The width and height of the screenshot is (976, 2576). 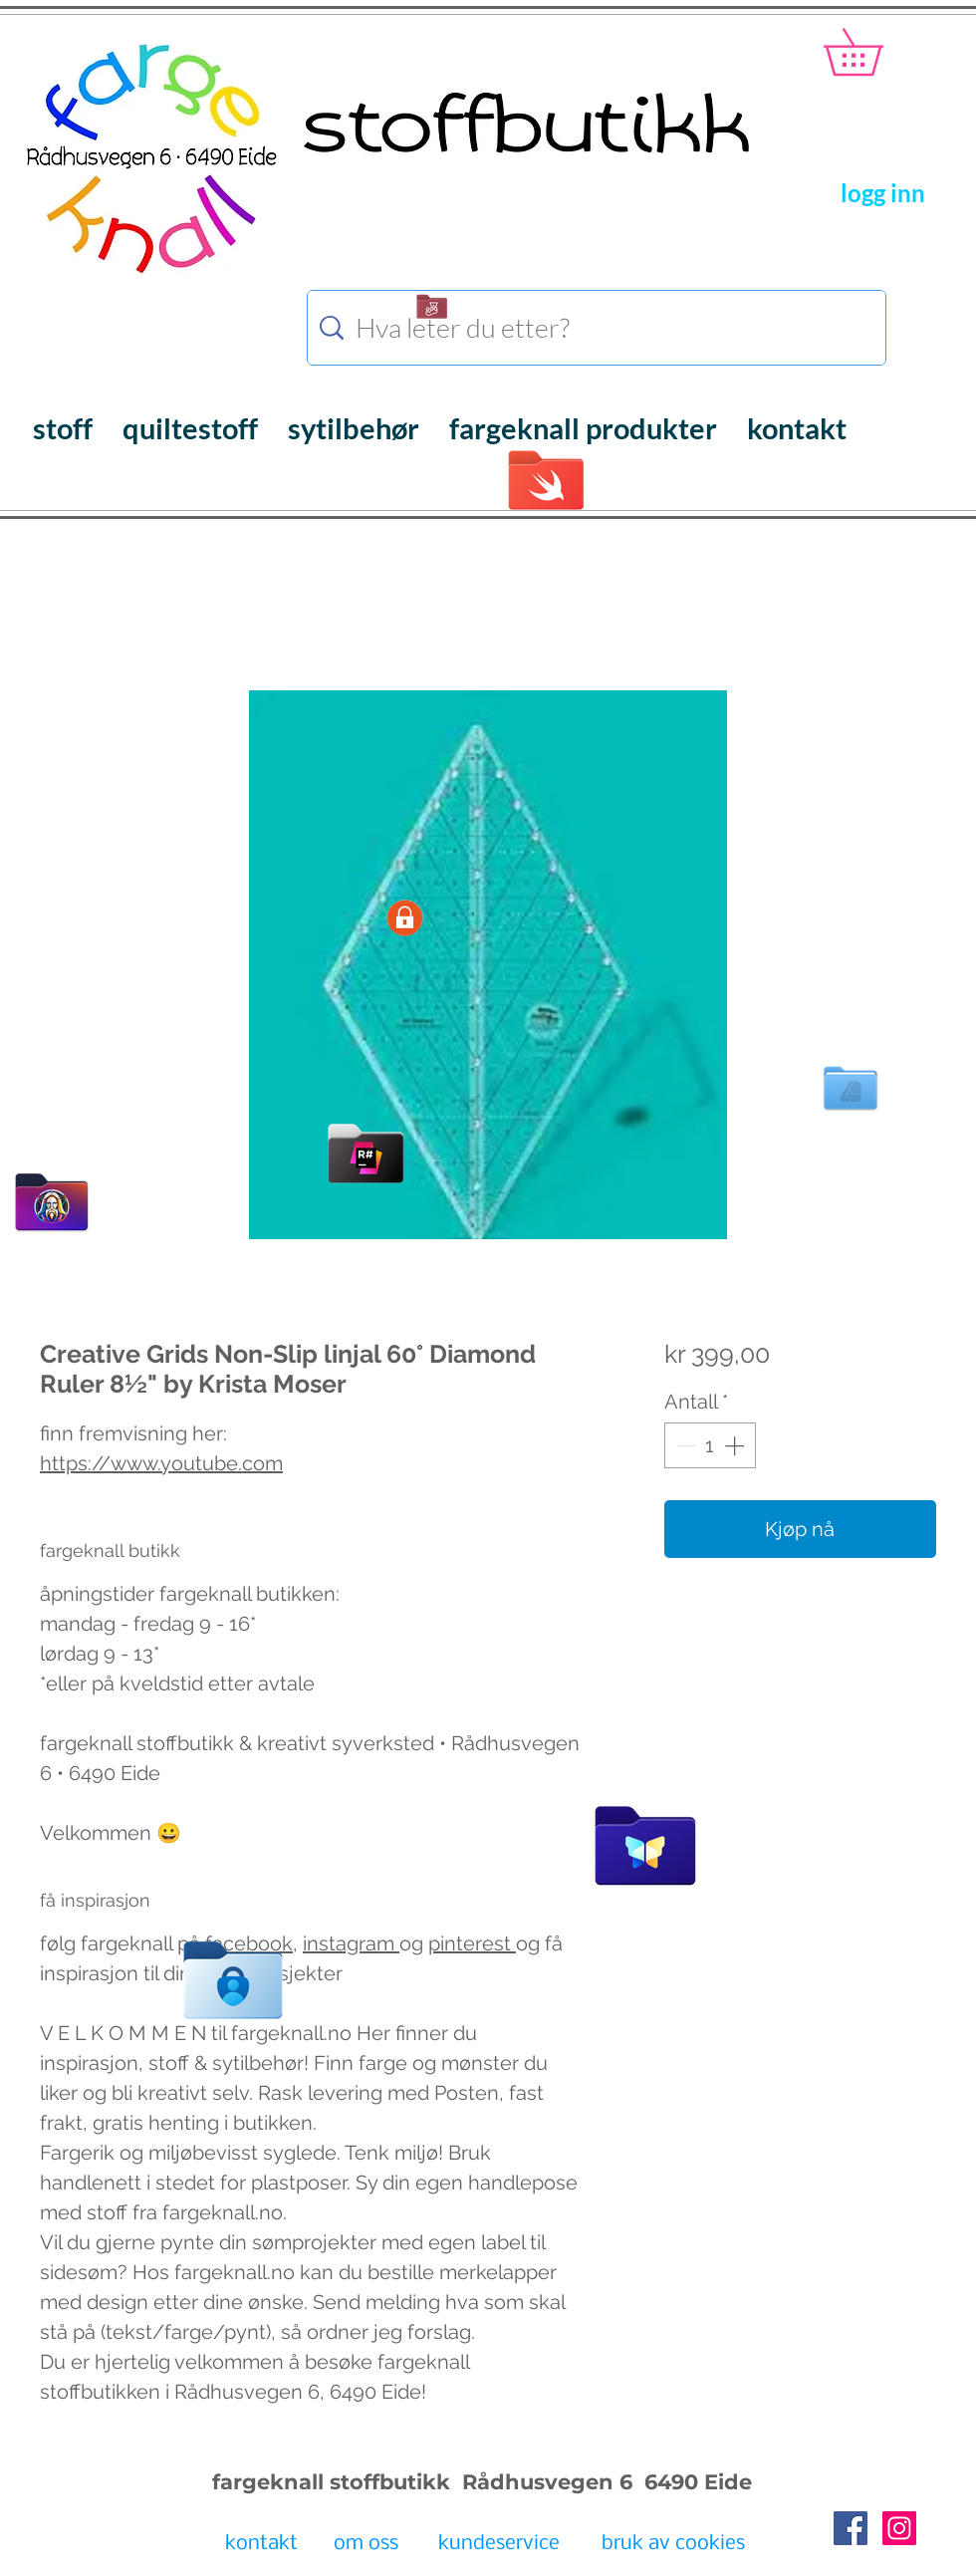 What do you see at coordinates (232, 1982) in the screenshot?
I see `folder containing microsoft authenticator app data` at bounding box center [232, 1982].